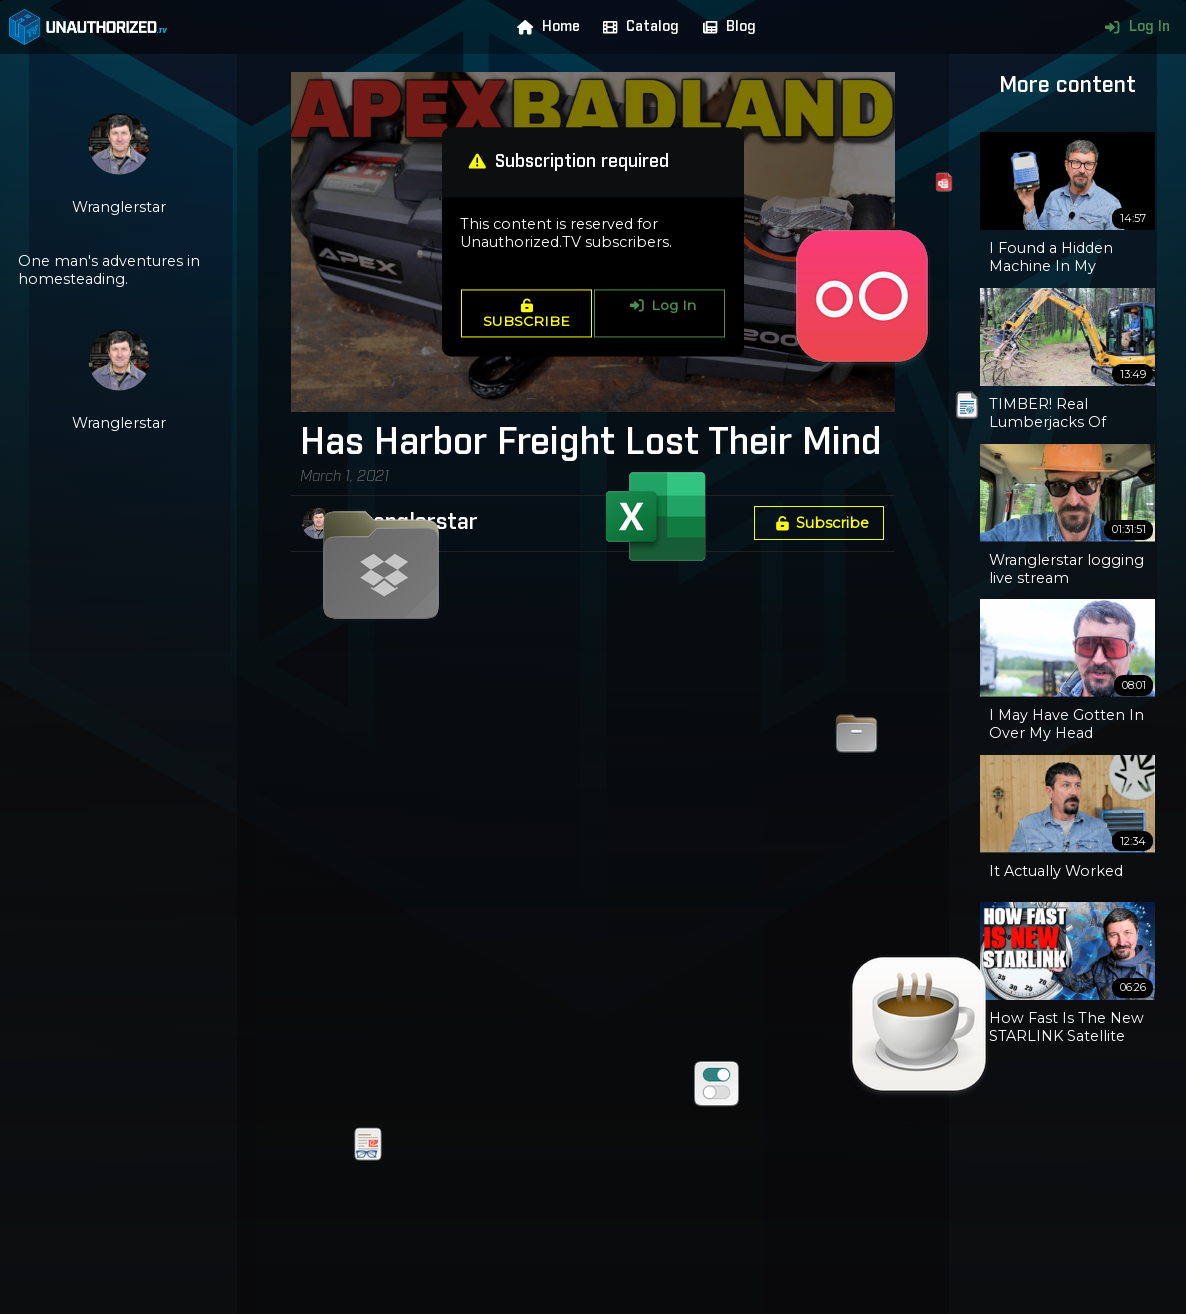 Image resolution: width=1186 pixels, height=1314 pixels. Describe the element at coordinates (856, 733) in the screenshot. I see `open the files application` at that location.